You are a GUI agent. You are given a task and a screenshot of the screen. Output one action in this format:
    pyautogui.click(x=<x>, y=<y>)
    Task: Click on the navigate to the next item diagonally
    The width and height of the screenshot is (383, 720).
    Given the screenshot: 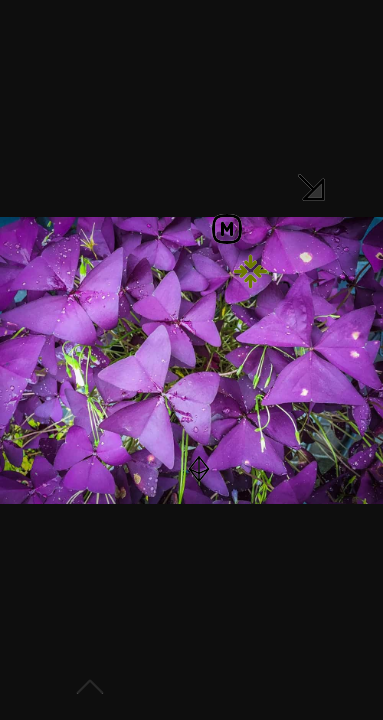 What is the action you would take?
    pyautogui.click(x=311, y=187)
    